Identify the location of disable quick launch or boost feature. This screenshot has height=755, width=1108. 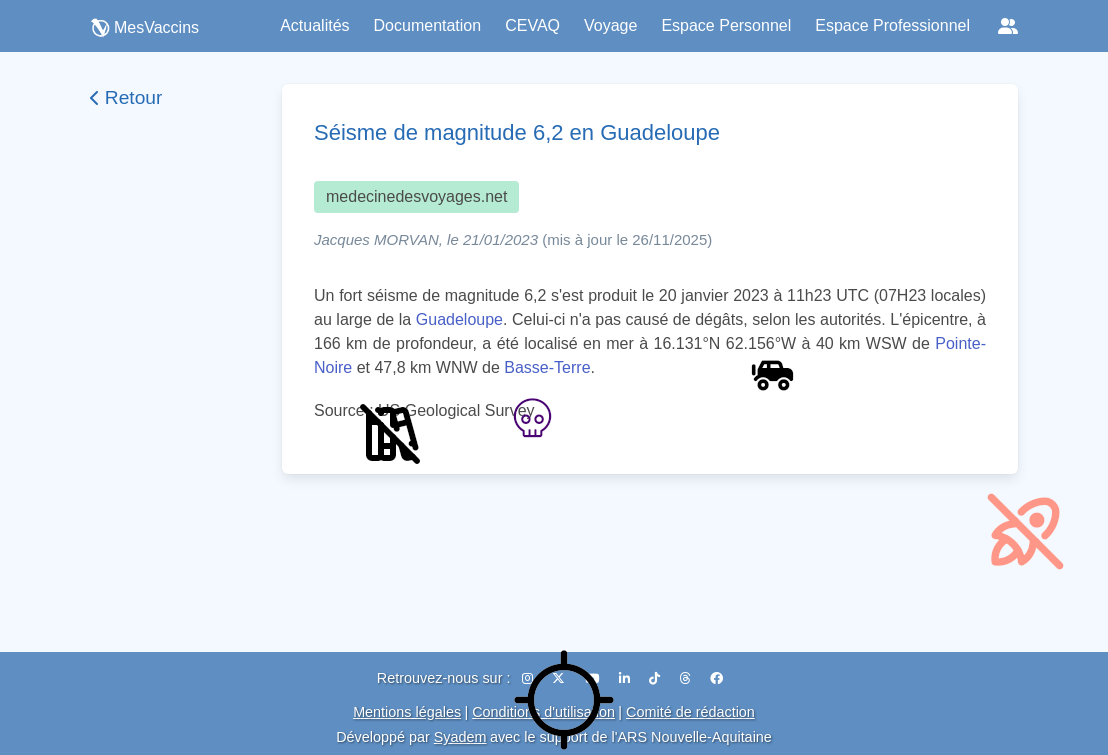
(1025, 531).